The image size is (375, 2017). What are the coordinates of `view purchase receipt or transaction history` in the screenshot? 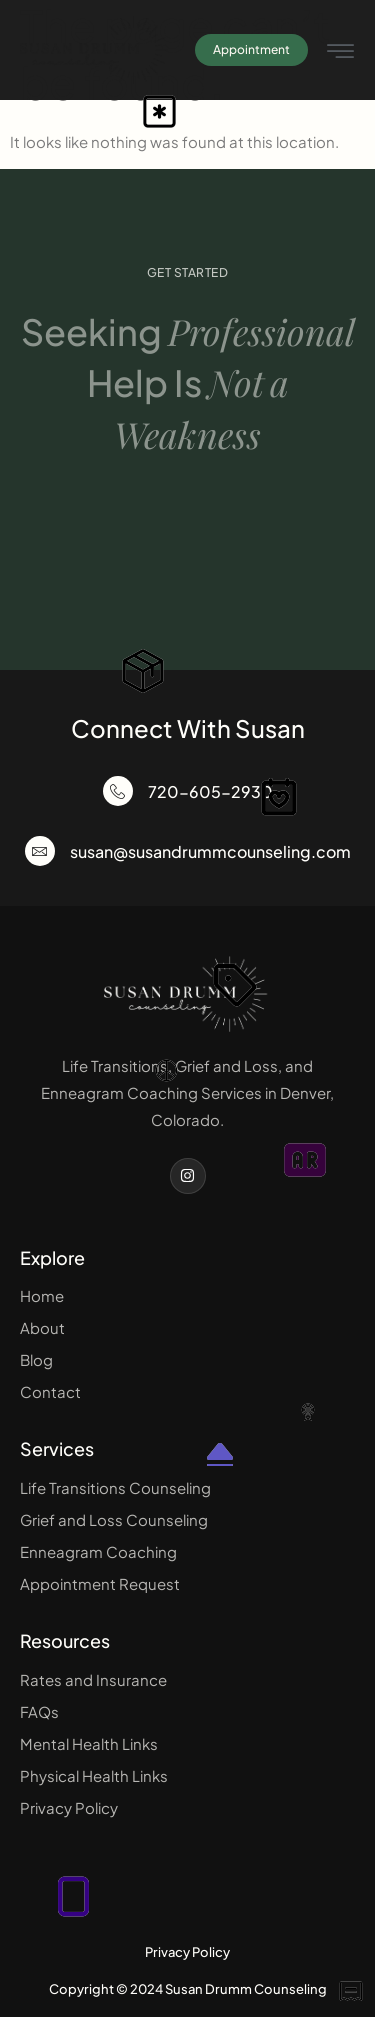 It's located at (351, 1991).